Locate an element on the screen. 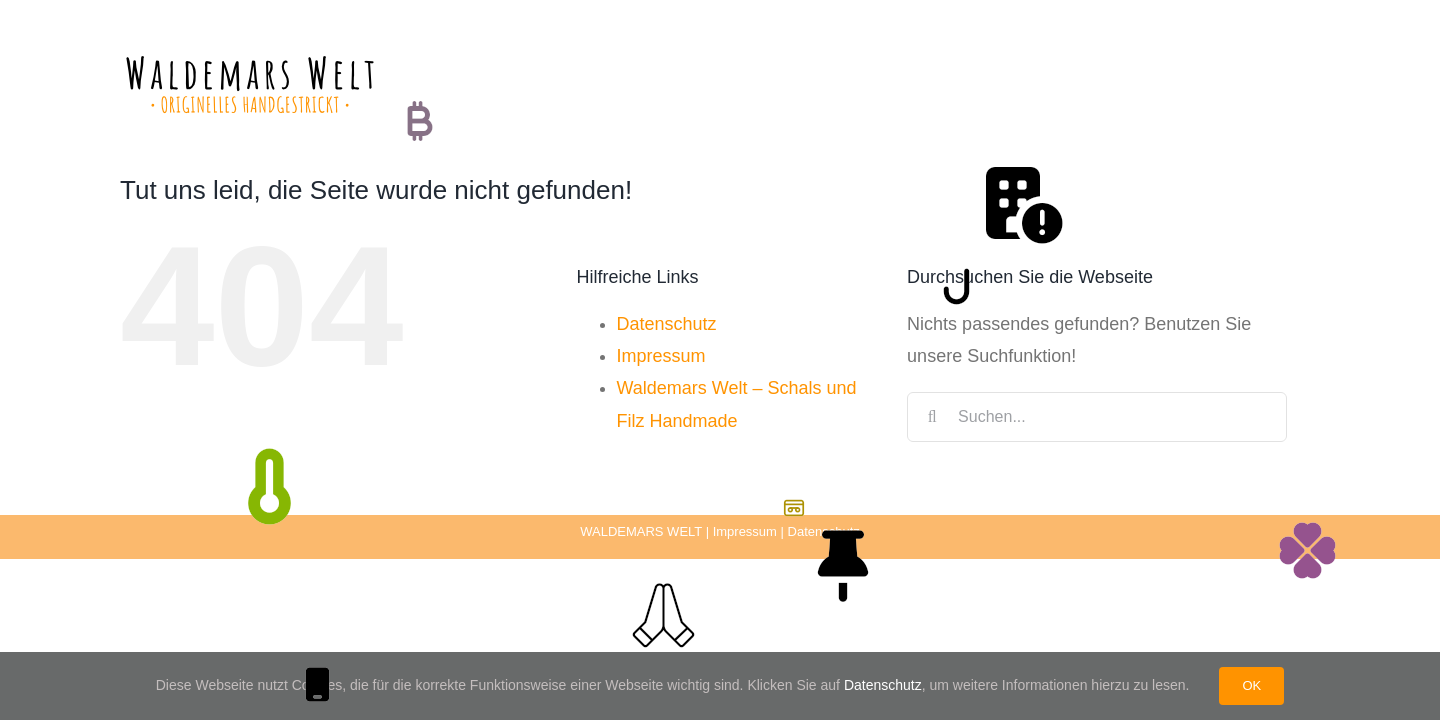 The height and width of the screenshot is (720, 1440). building or property alert notification is located at coordinates (1022, 203).